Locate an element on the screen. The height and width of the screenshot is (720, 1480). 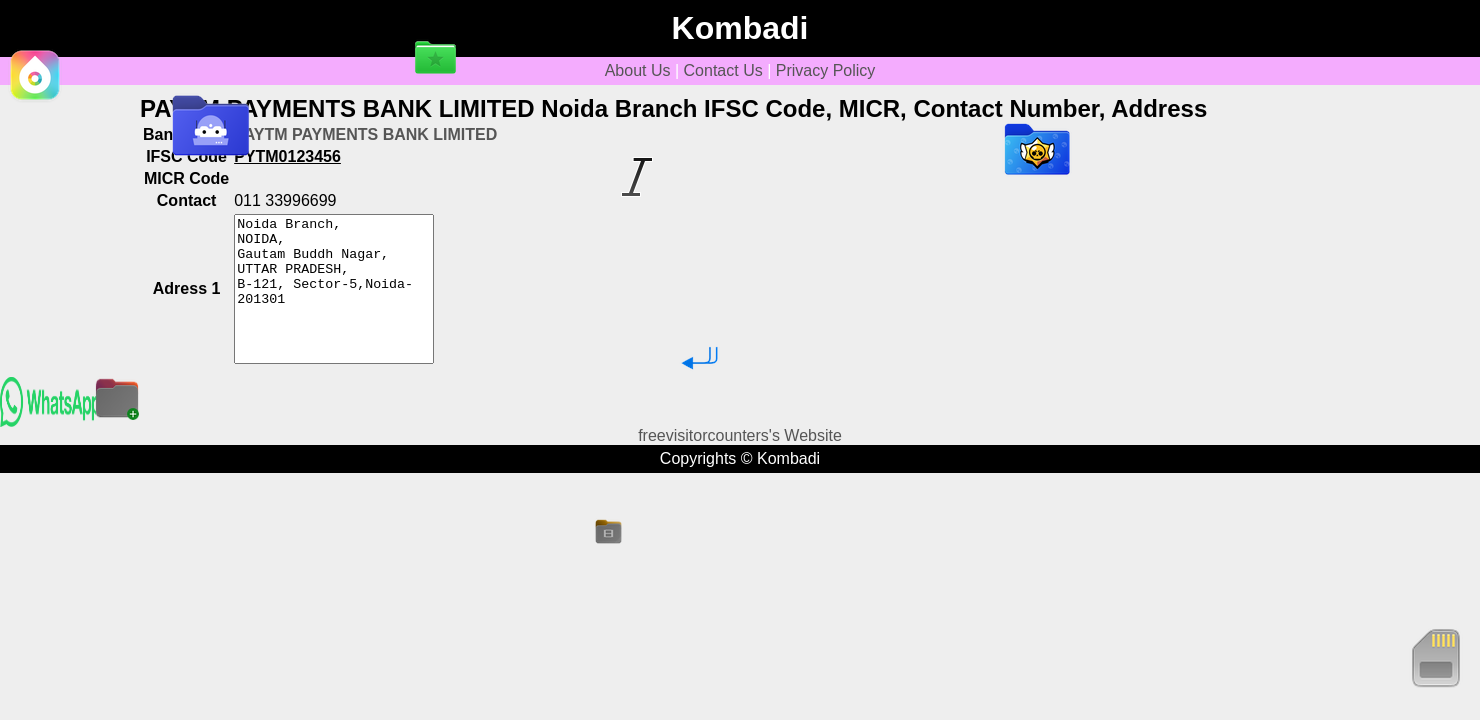
open your videos folder is located at coordinates (608, 531).